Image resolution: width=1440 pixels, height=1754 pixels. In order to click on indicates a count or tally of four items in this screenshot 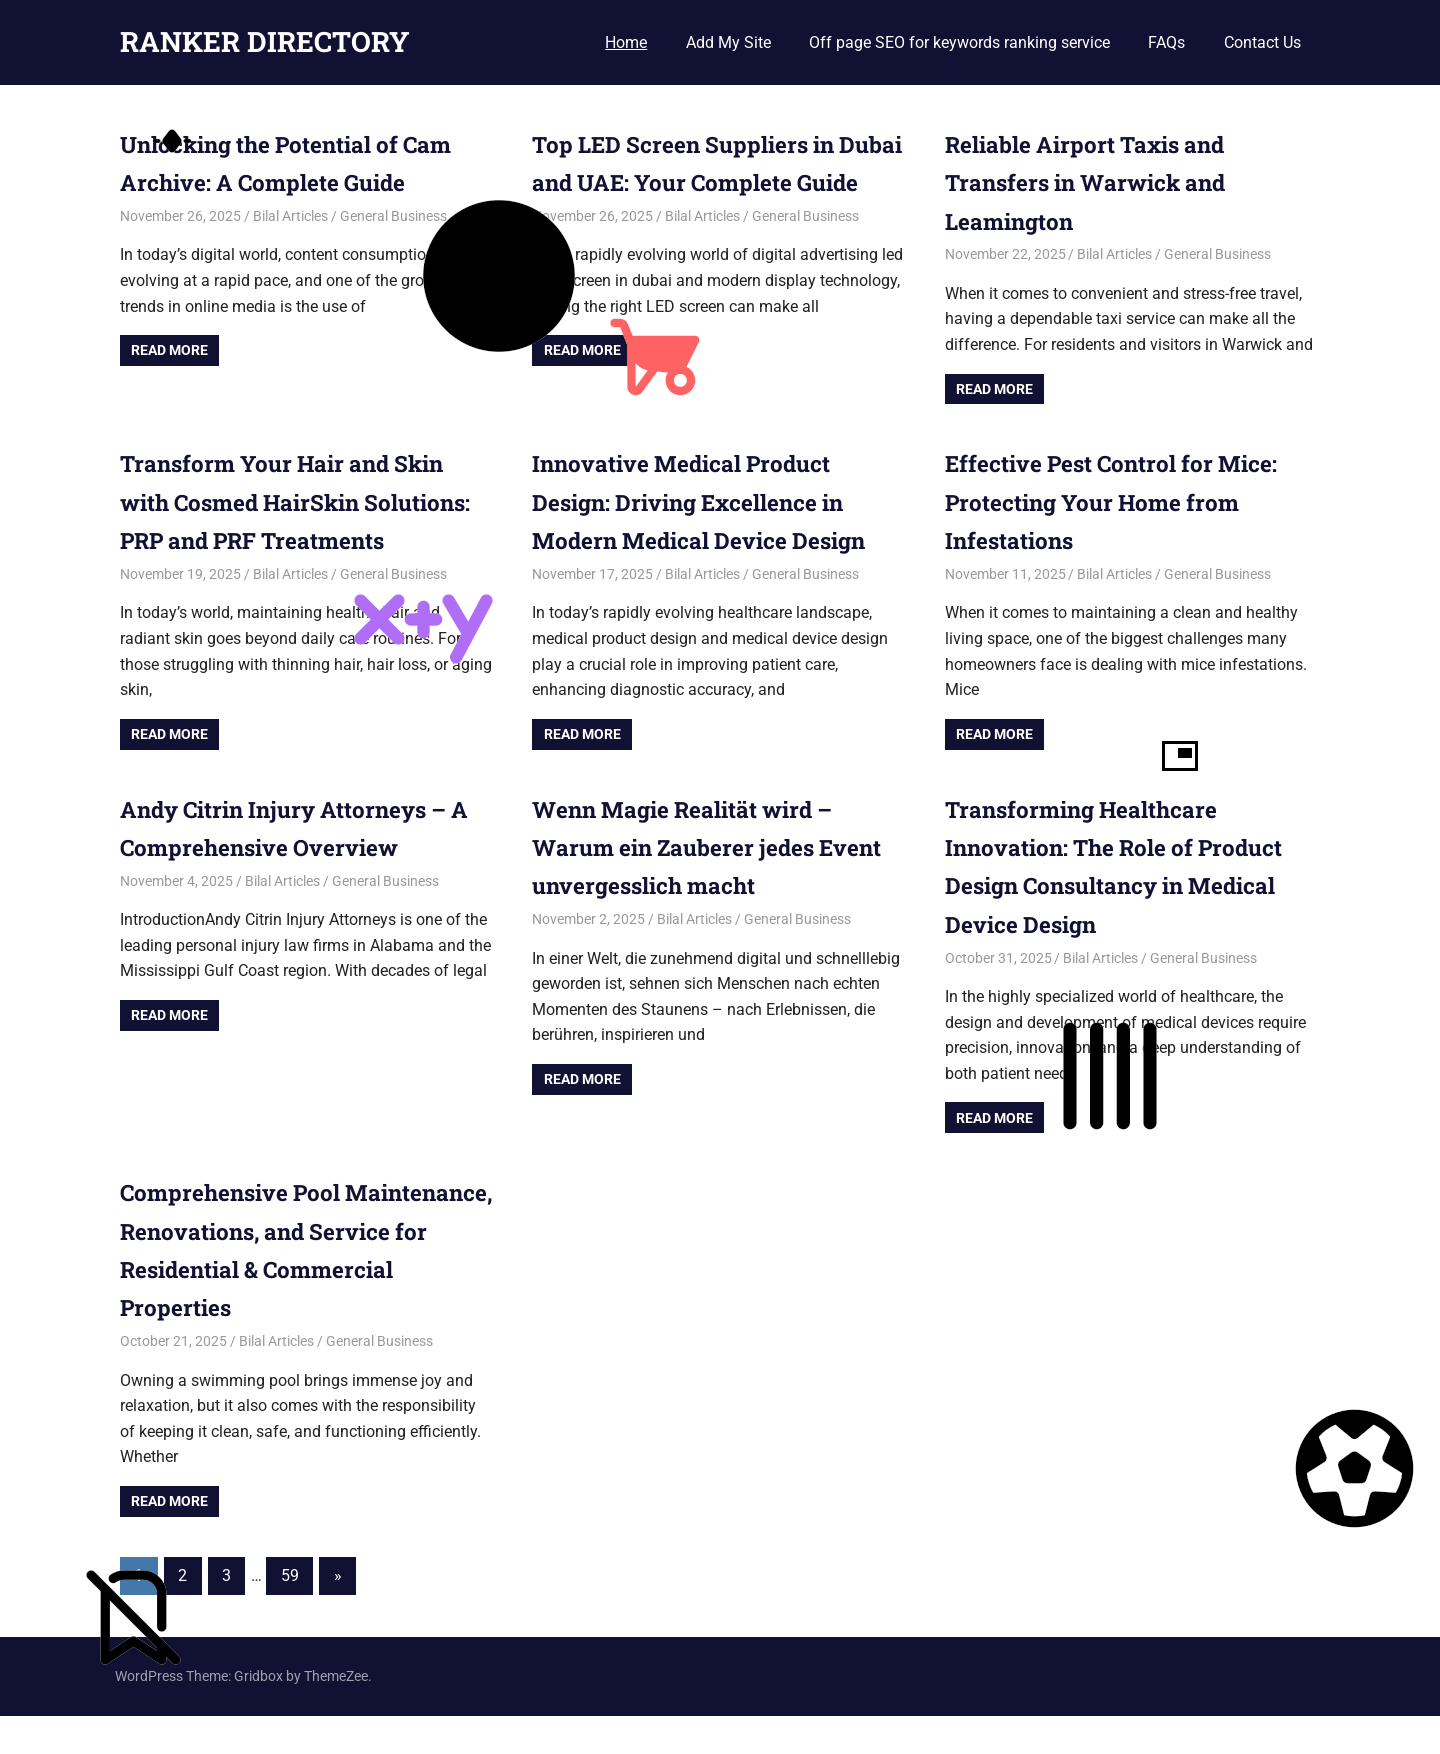, I will do `click(1110, 1076)`.